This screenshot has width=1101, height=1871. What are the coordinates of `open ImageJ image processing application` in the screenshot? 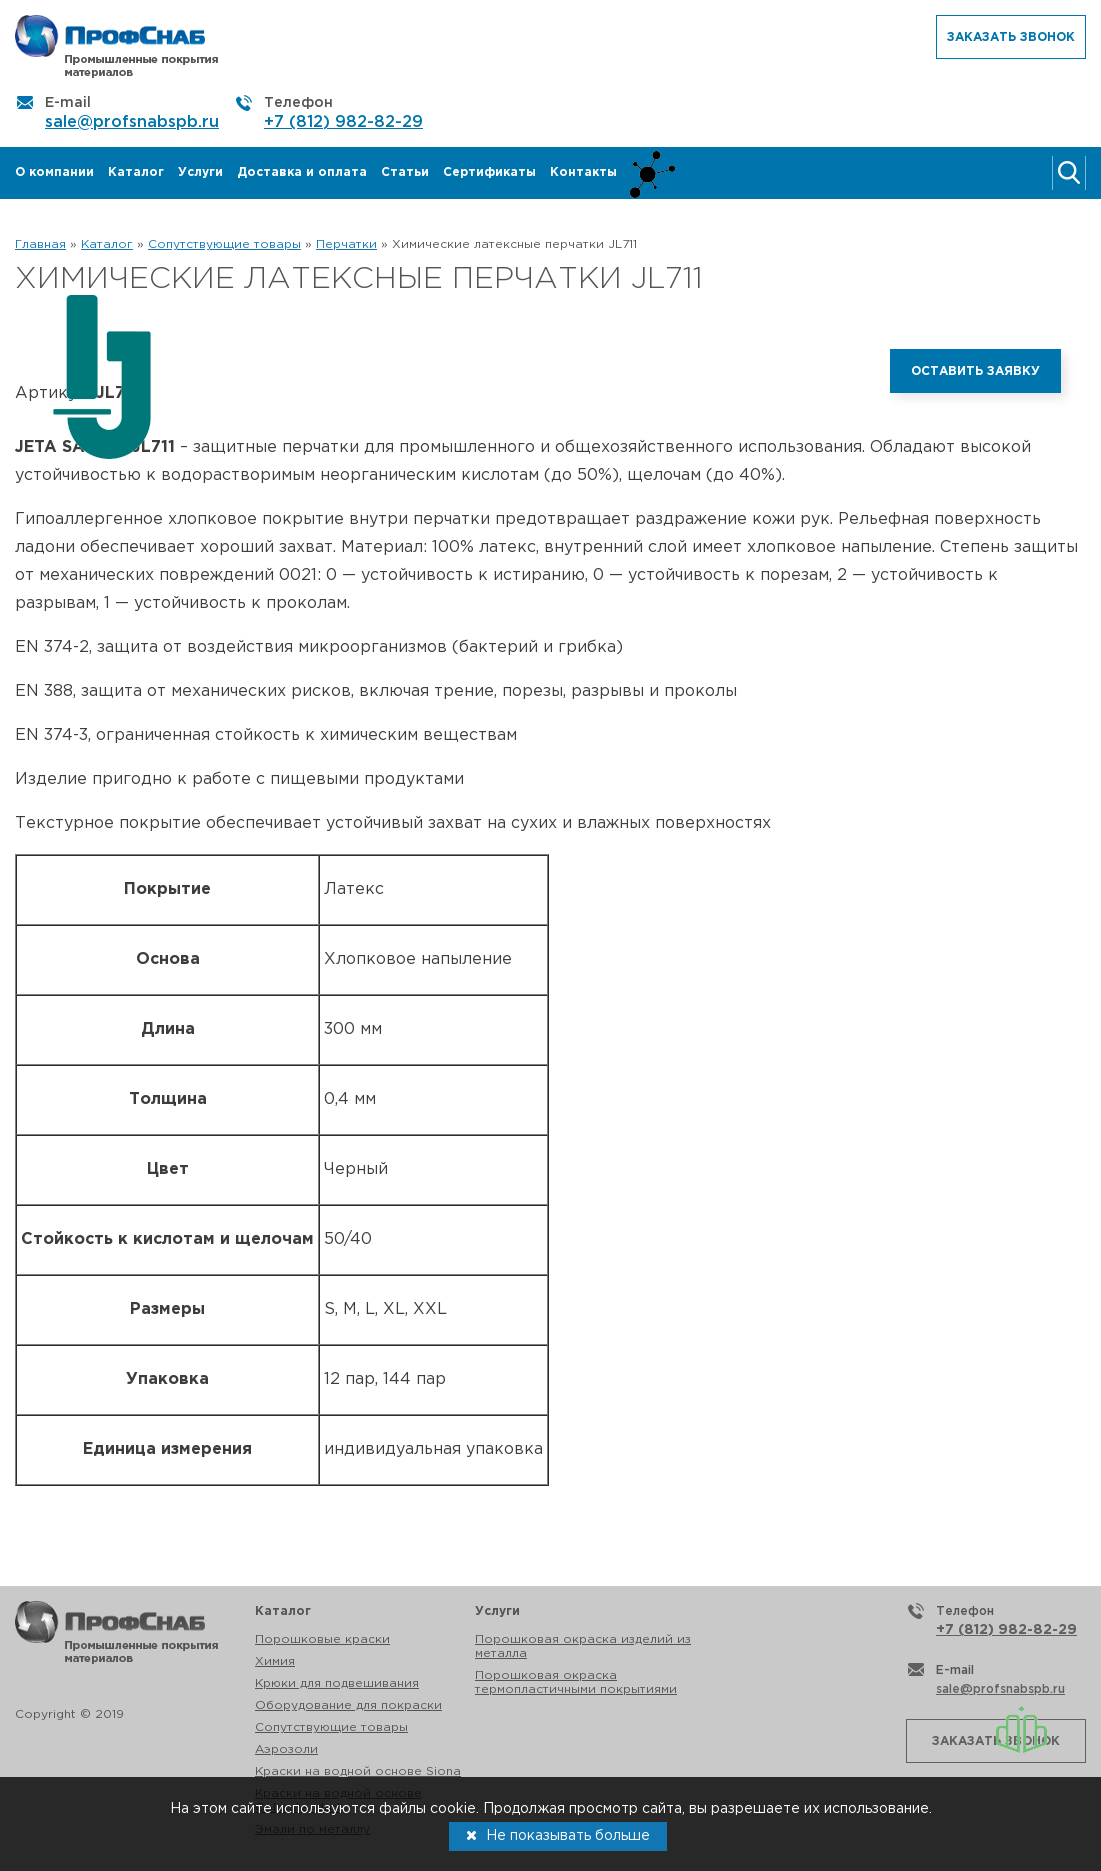 It's located at (102, 377).